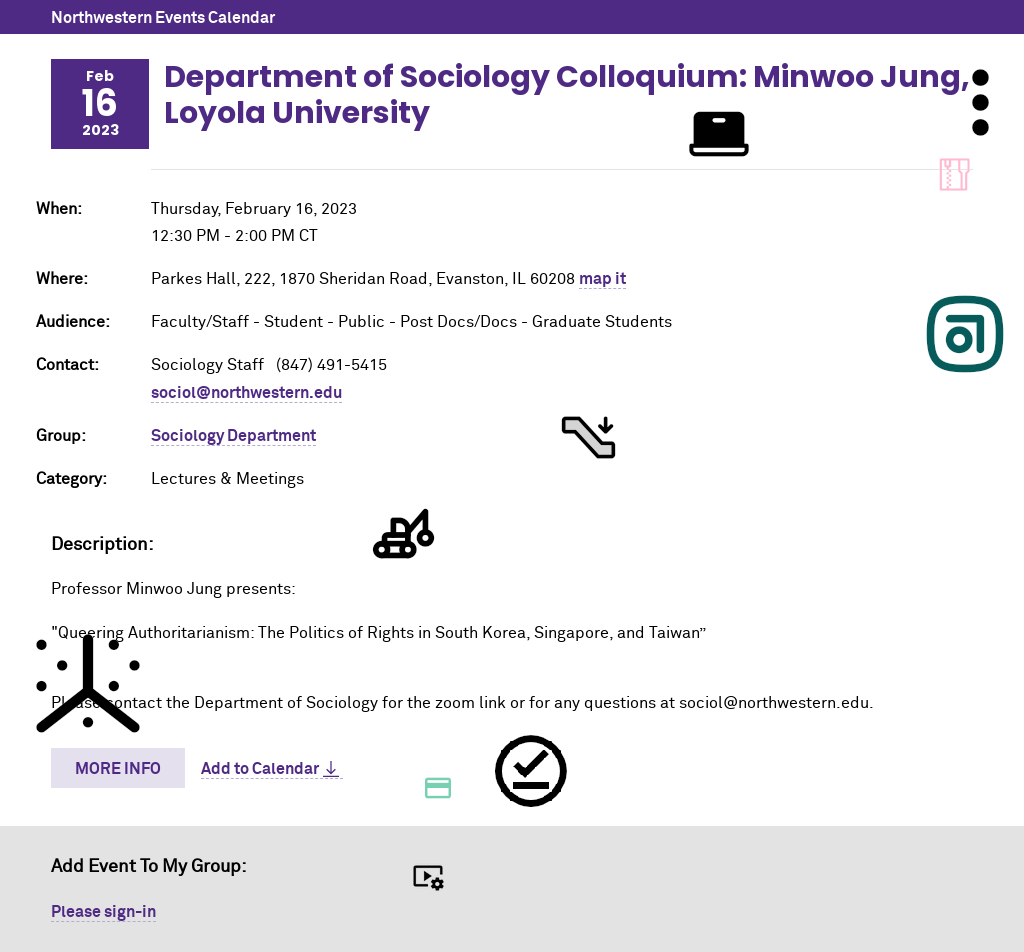 Image resolution: width=1024 pixels, height=952 pixels. Describe the element at coordinates (88, 686) in the screenshot. I see `view 3D scatter plot visualization` at that location.